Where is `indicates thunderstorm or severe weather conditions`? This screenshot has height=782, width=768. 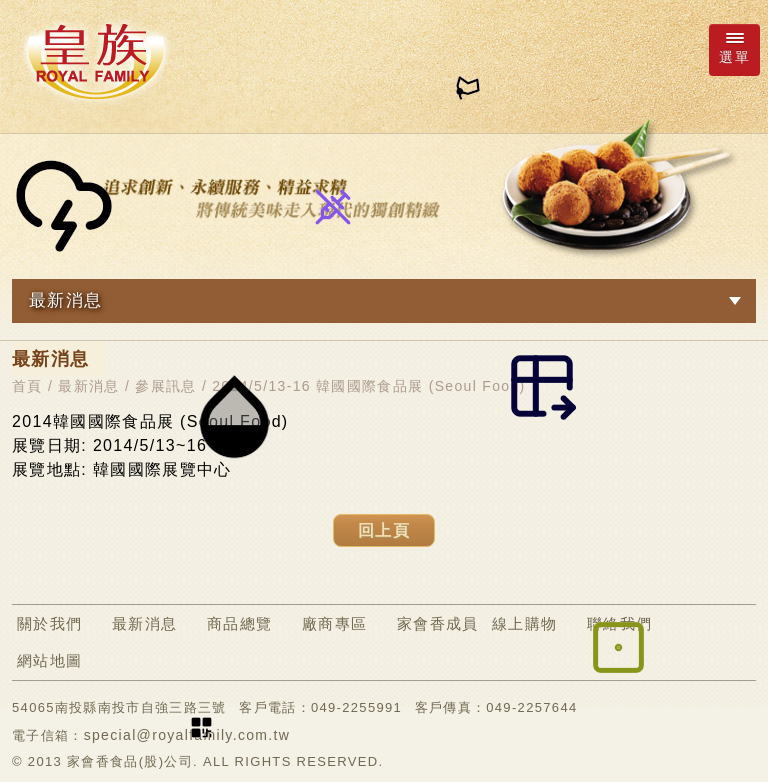 indicates thunderstorm or severe weather conditions is located at coordinates (64, 204).